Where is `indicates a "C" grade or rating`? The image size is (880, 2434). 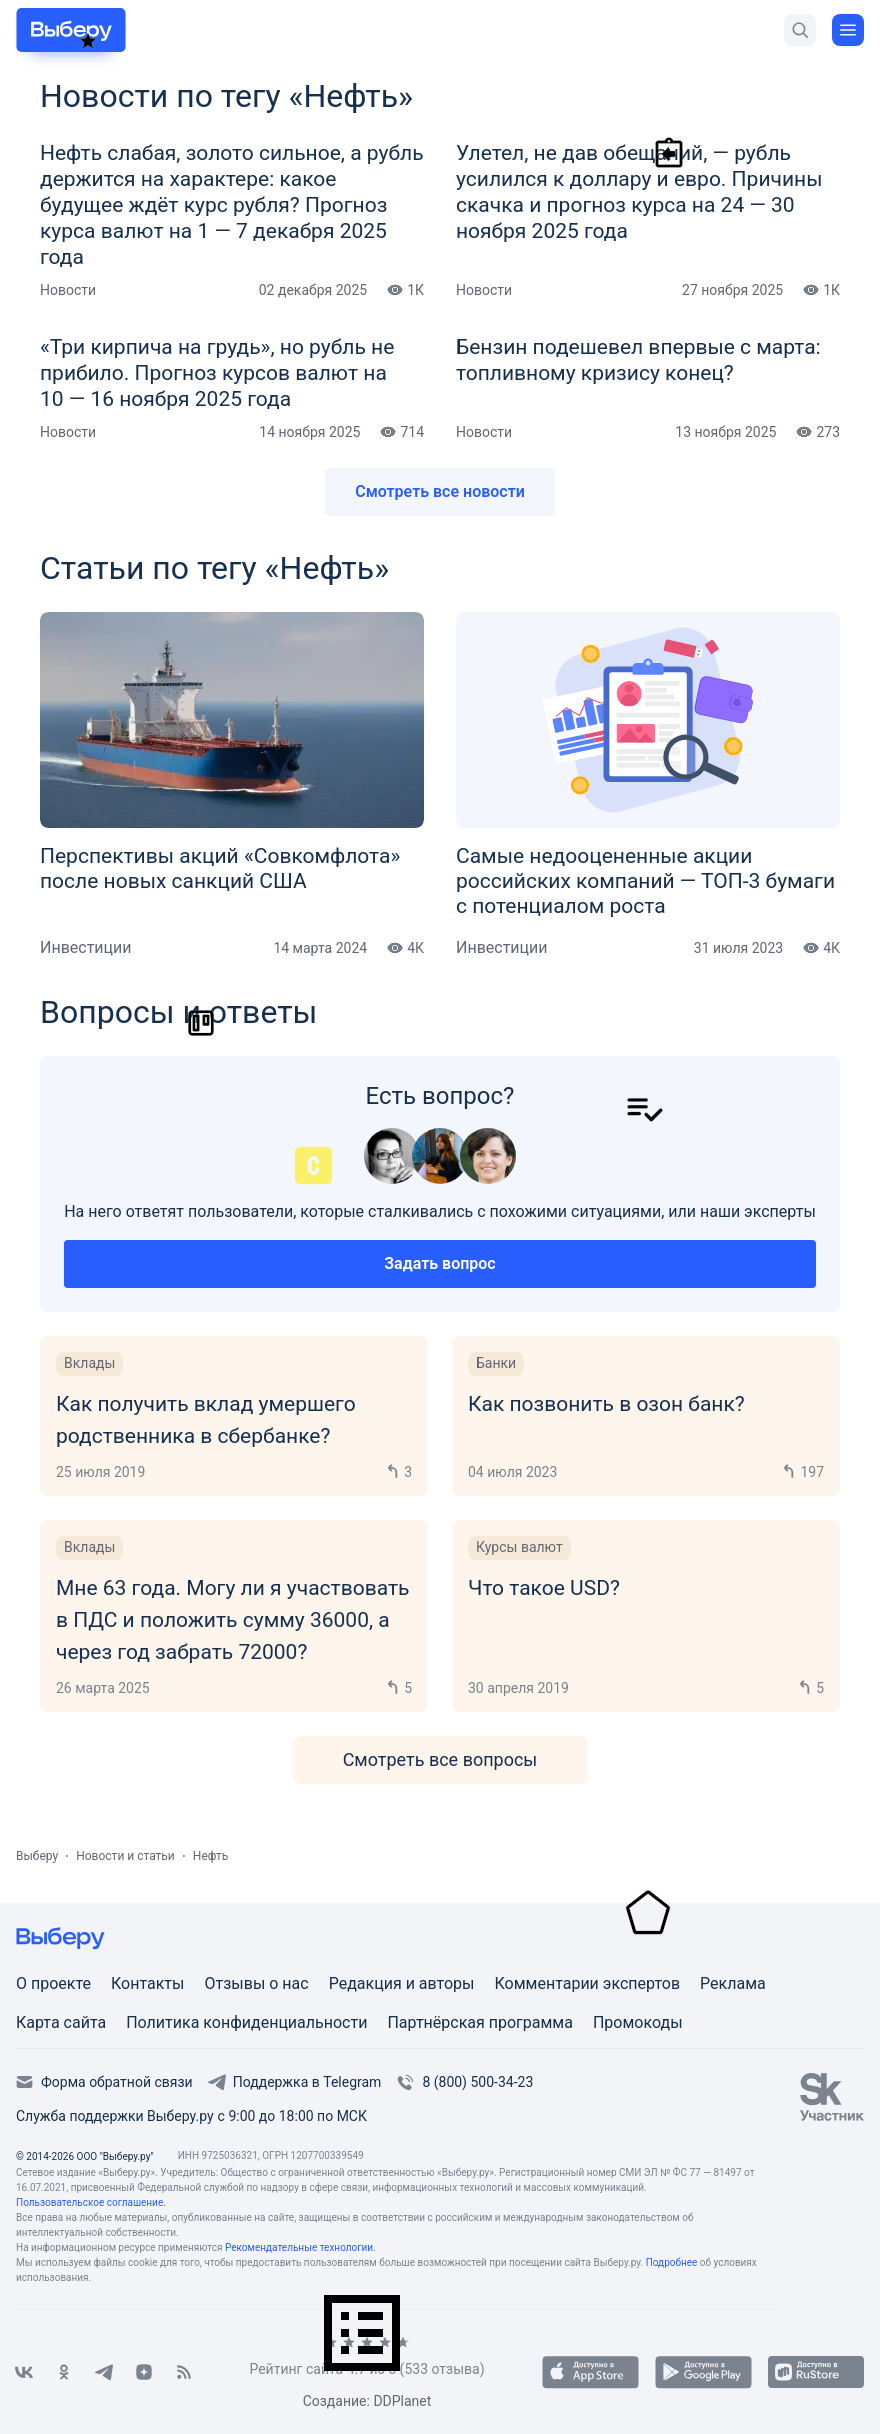 indicates a "C" grade or rating is located at coordinates (313, 1165).